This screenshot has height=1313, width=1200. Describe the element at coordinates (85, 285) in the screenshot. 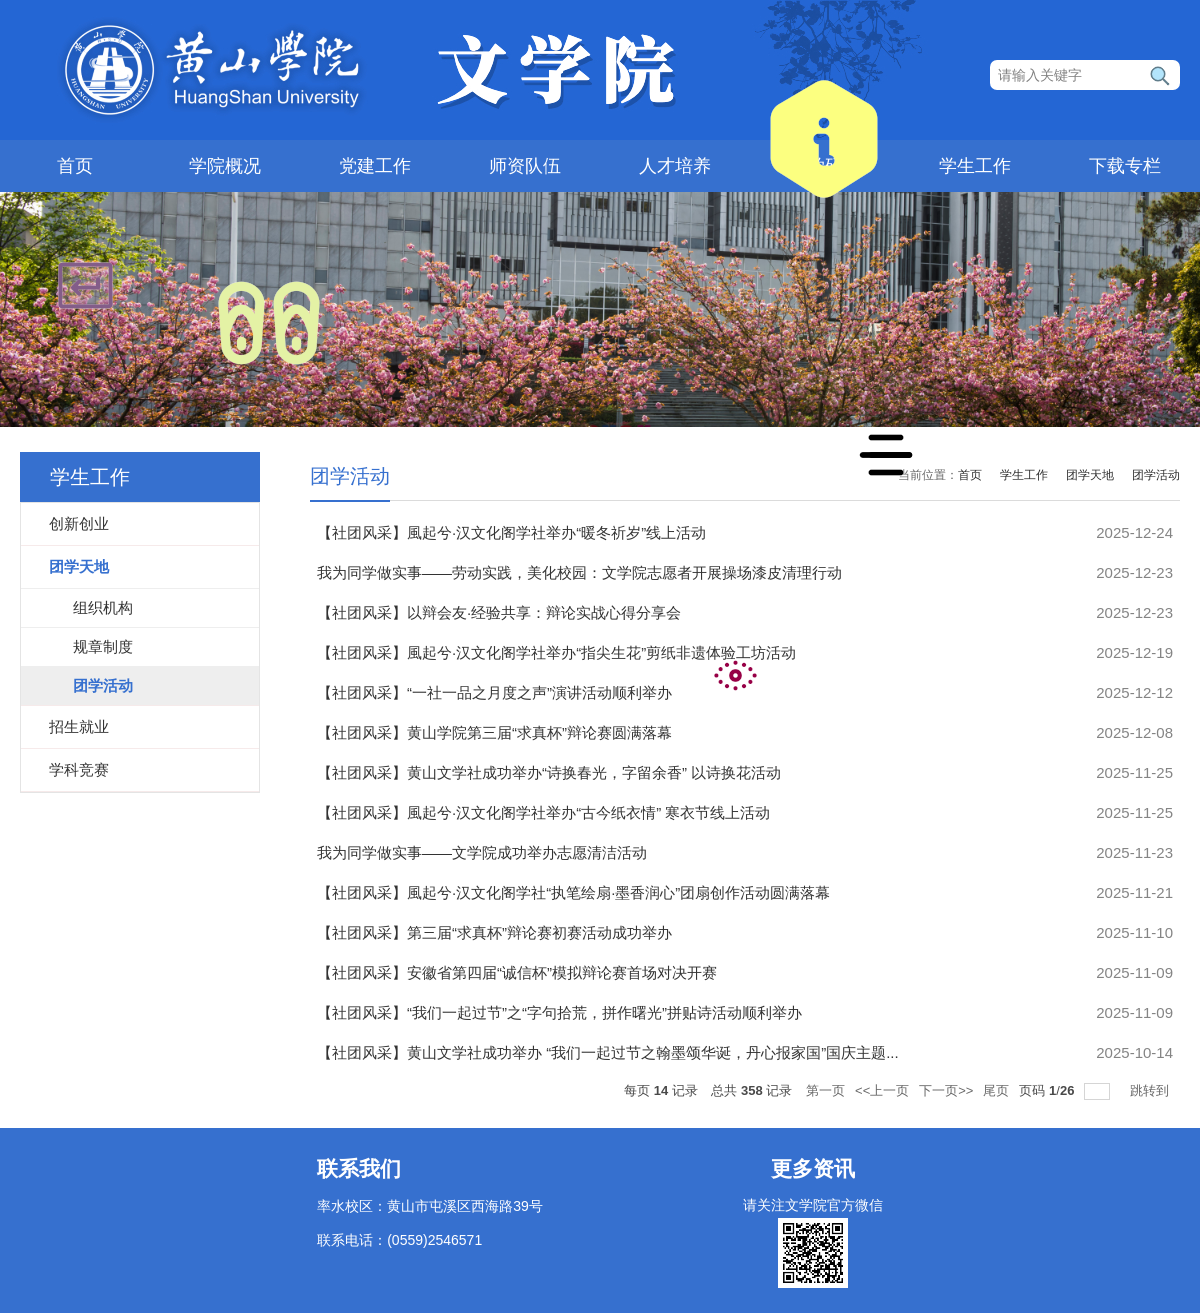

I see `press enter or return key` at that location.